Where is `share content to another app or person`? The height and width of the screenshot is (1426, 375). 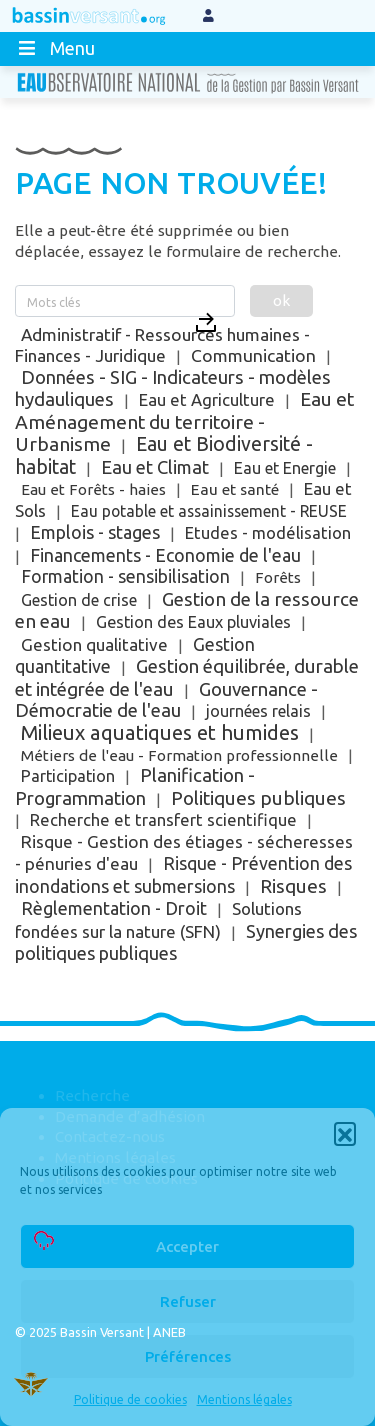
share content to another app or person is located at coordinates (206, 323).